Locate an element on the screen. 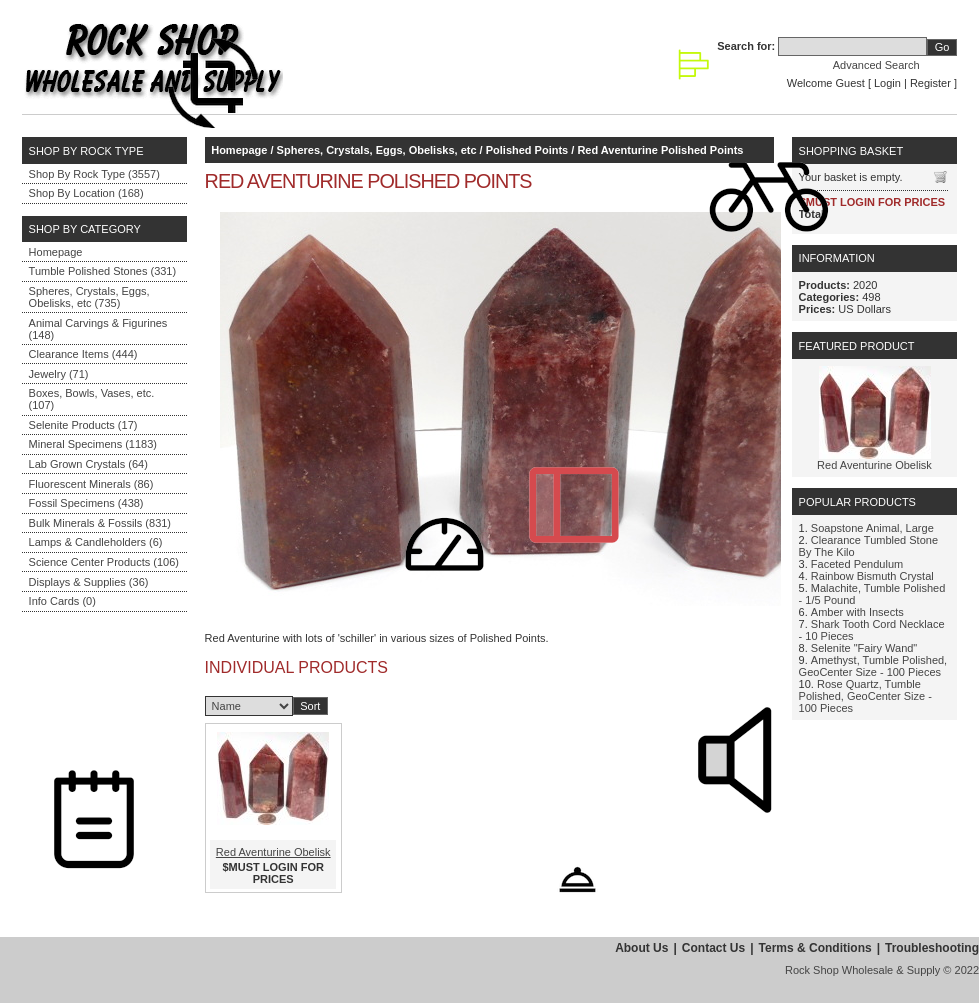 The width and height of the screenshot is (979, 1003). rotate and crop an image is located at coordinates (213, 83).